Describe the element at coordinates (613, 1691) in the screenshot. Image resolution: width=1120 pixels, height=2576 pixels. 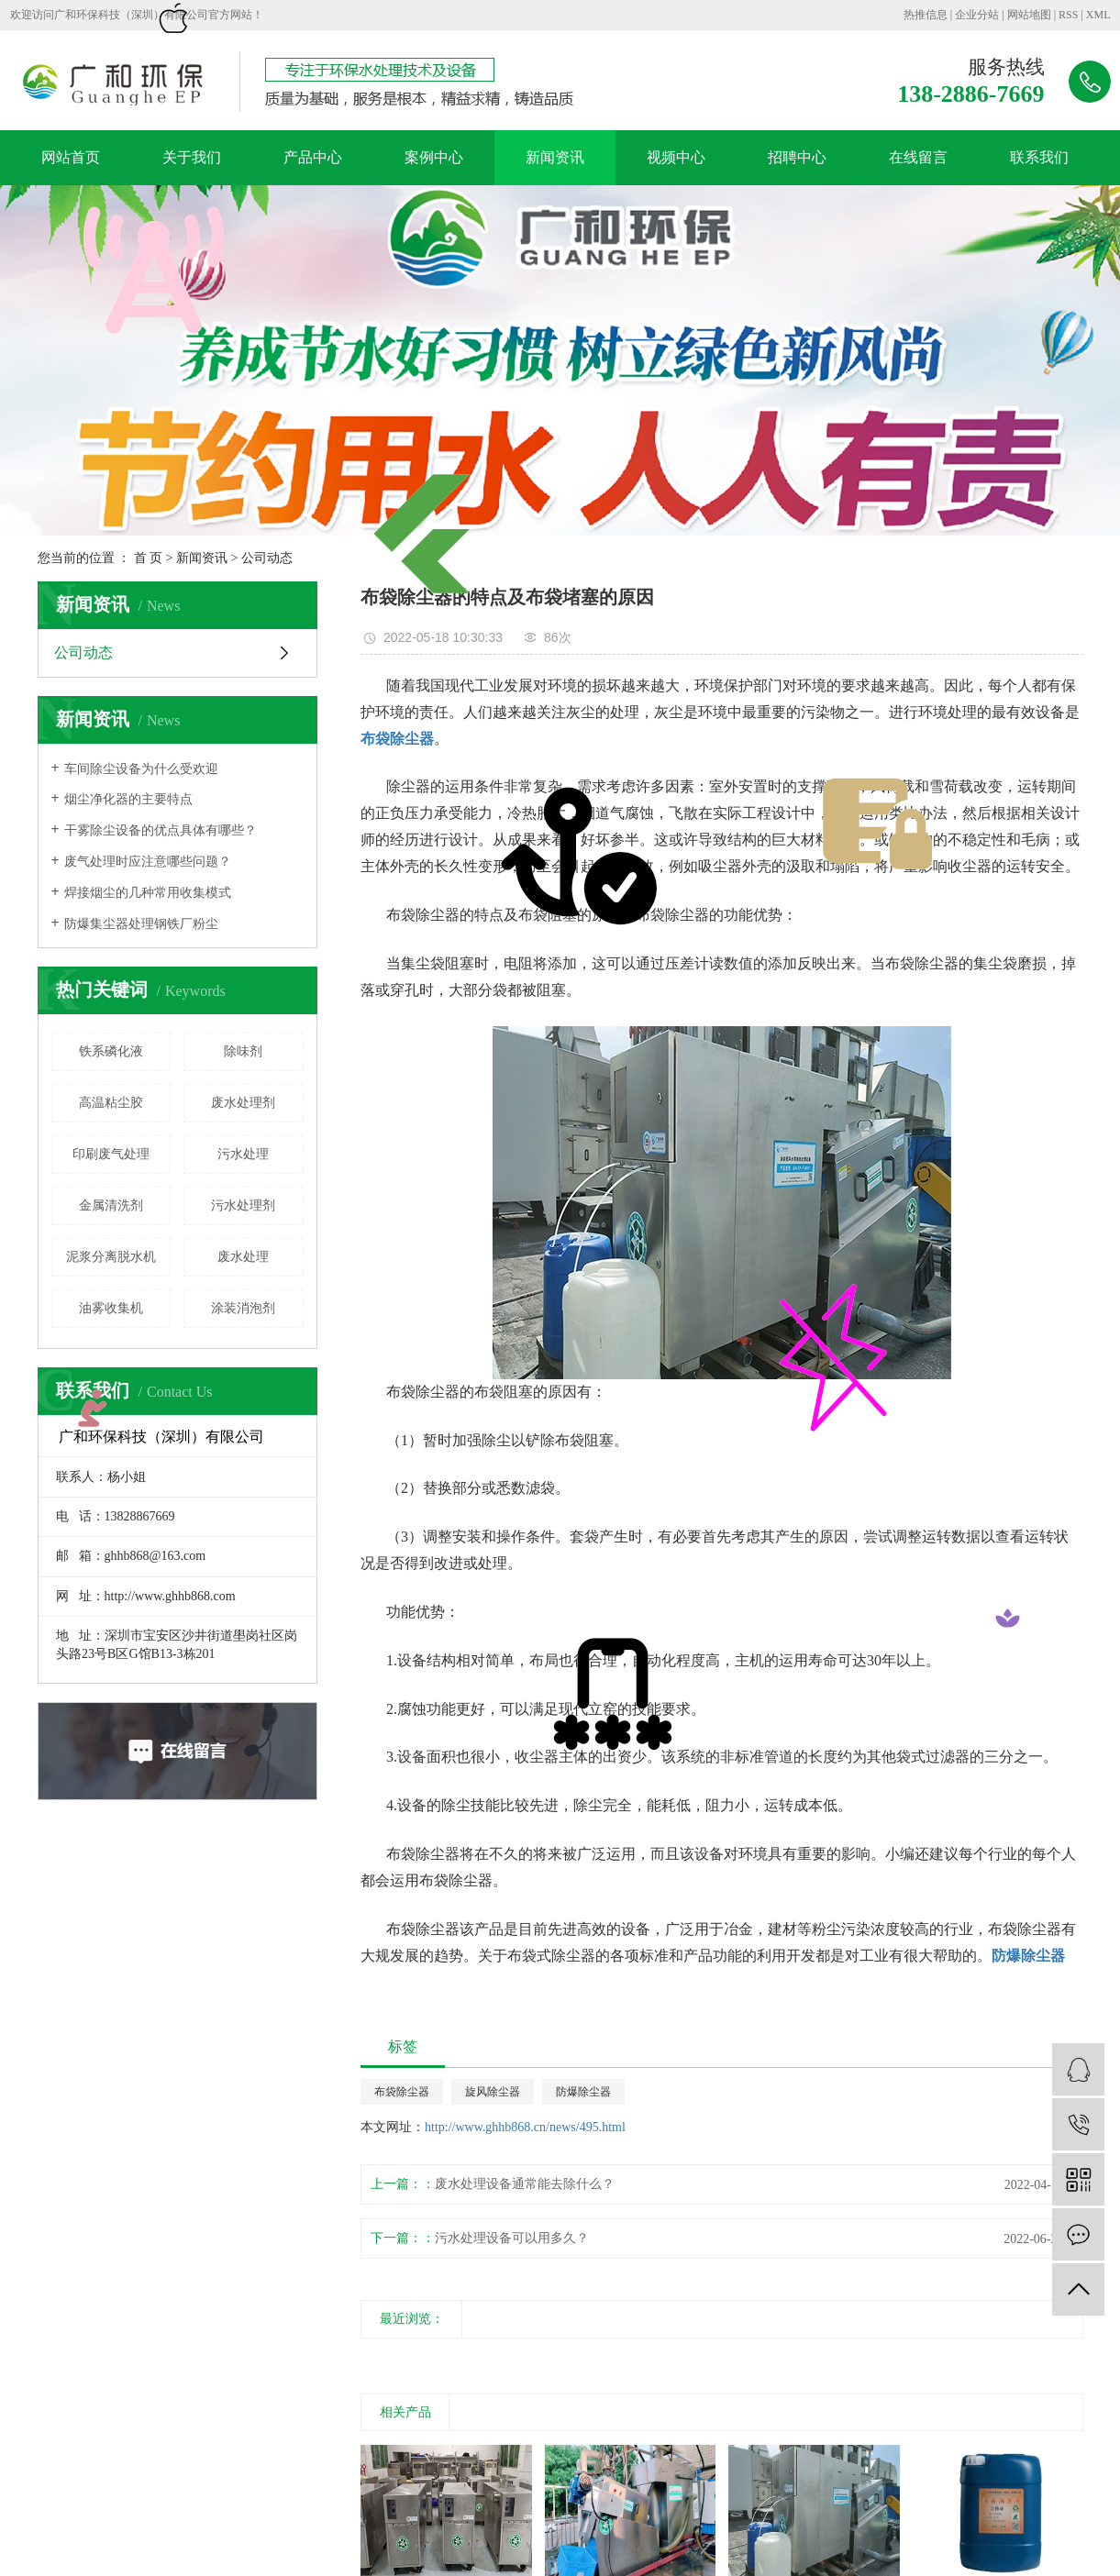
I see `enter password on mobile device` at that location.